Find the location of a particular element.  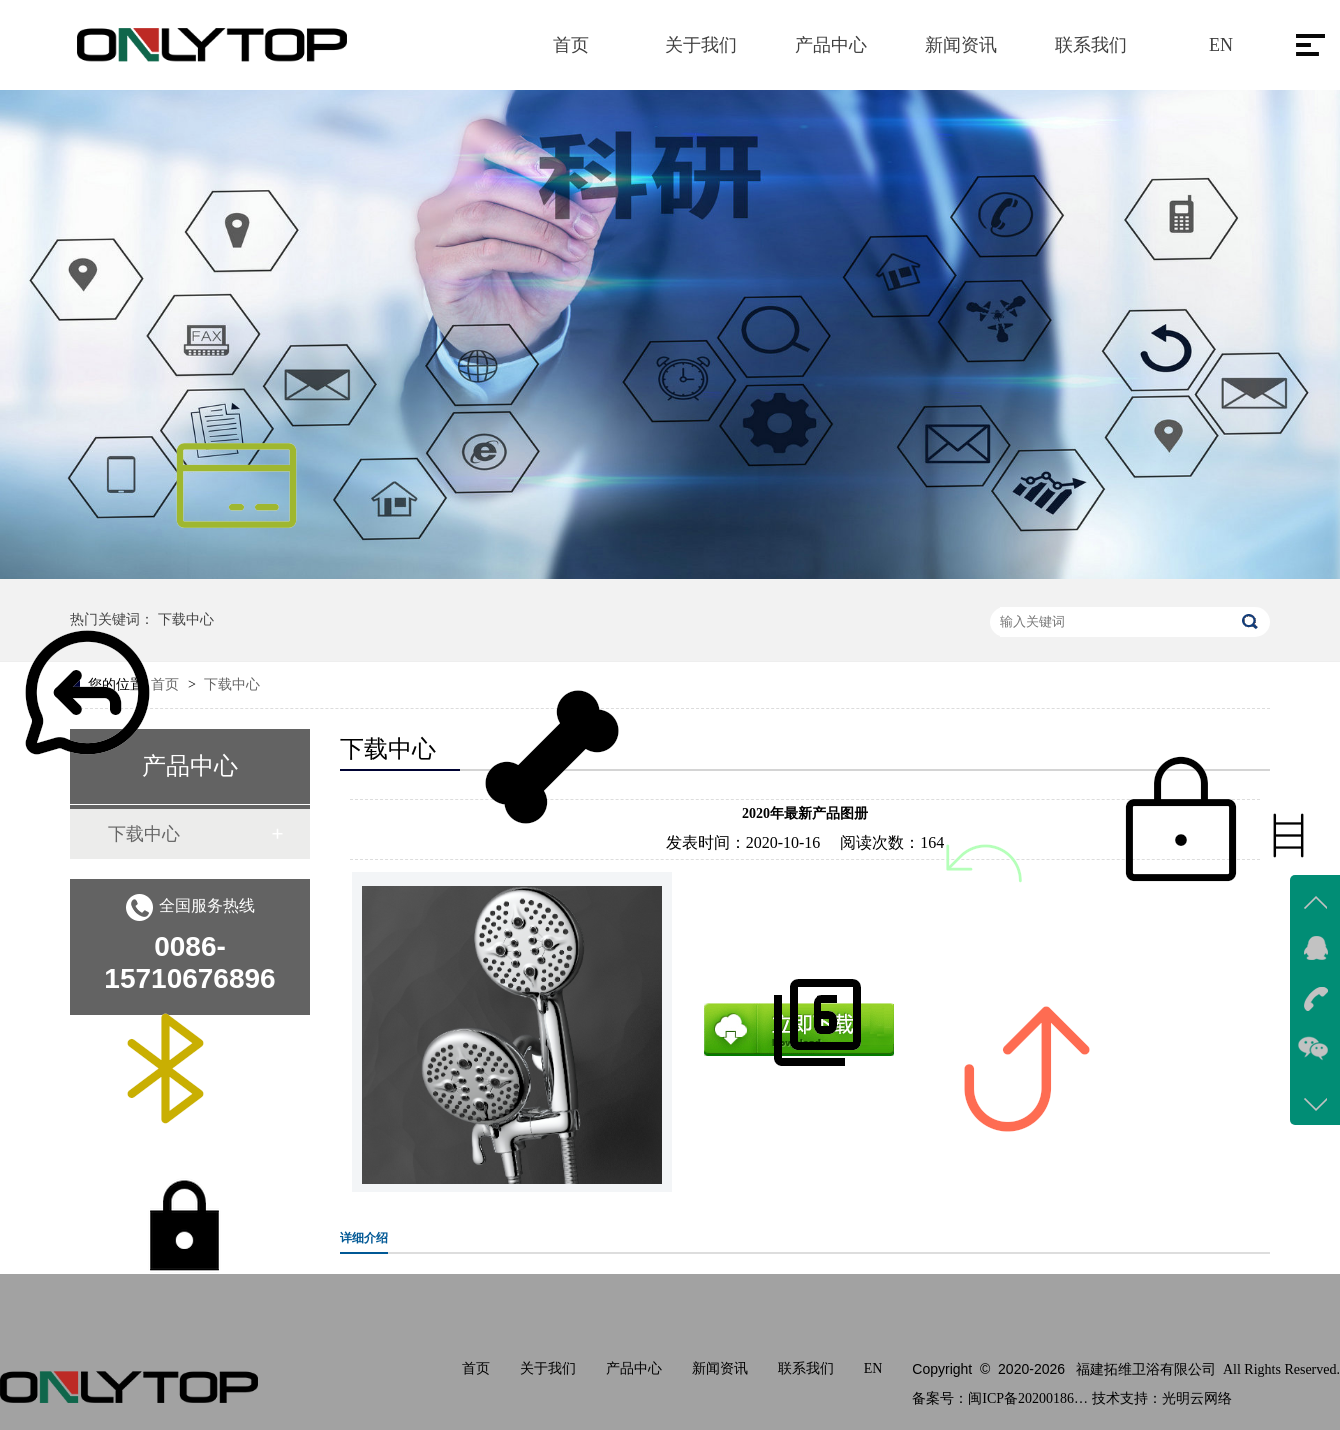

indicates 6 items selected or filtered is located at coordinates (817, 1022).